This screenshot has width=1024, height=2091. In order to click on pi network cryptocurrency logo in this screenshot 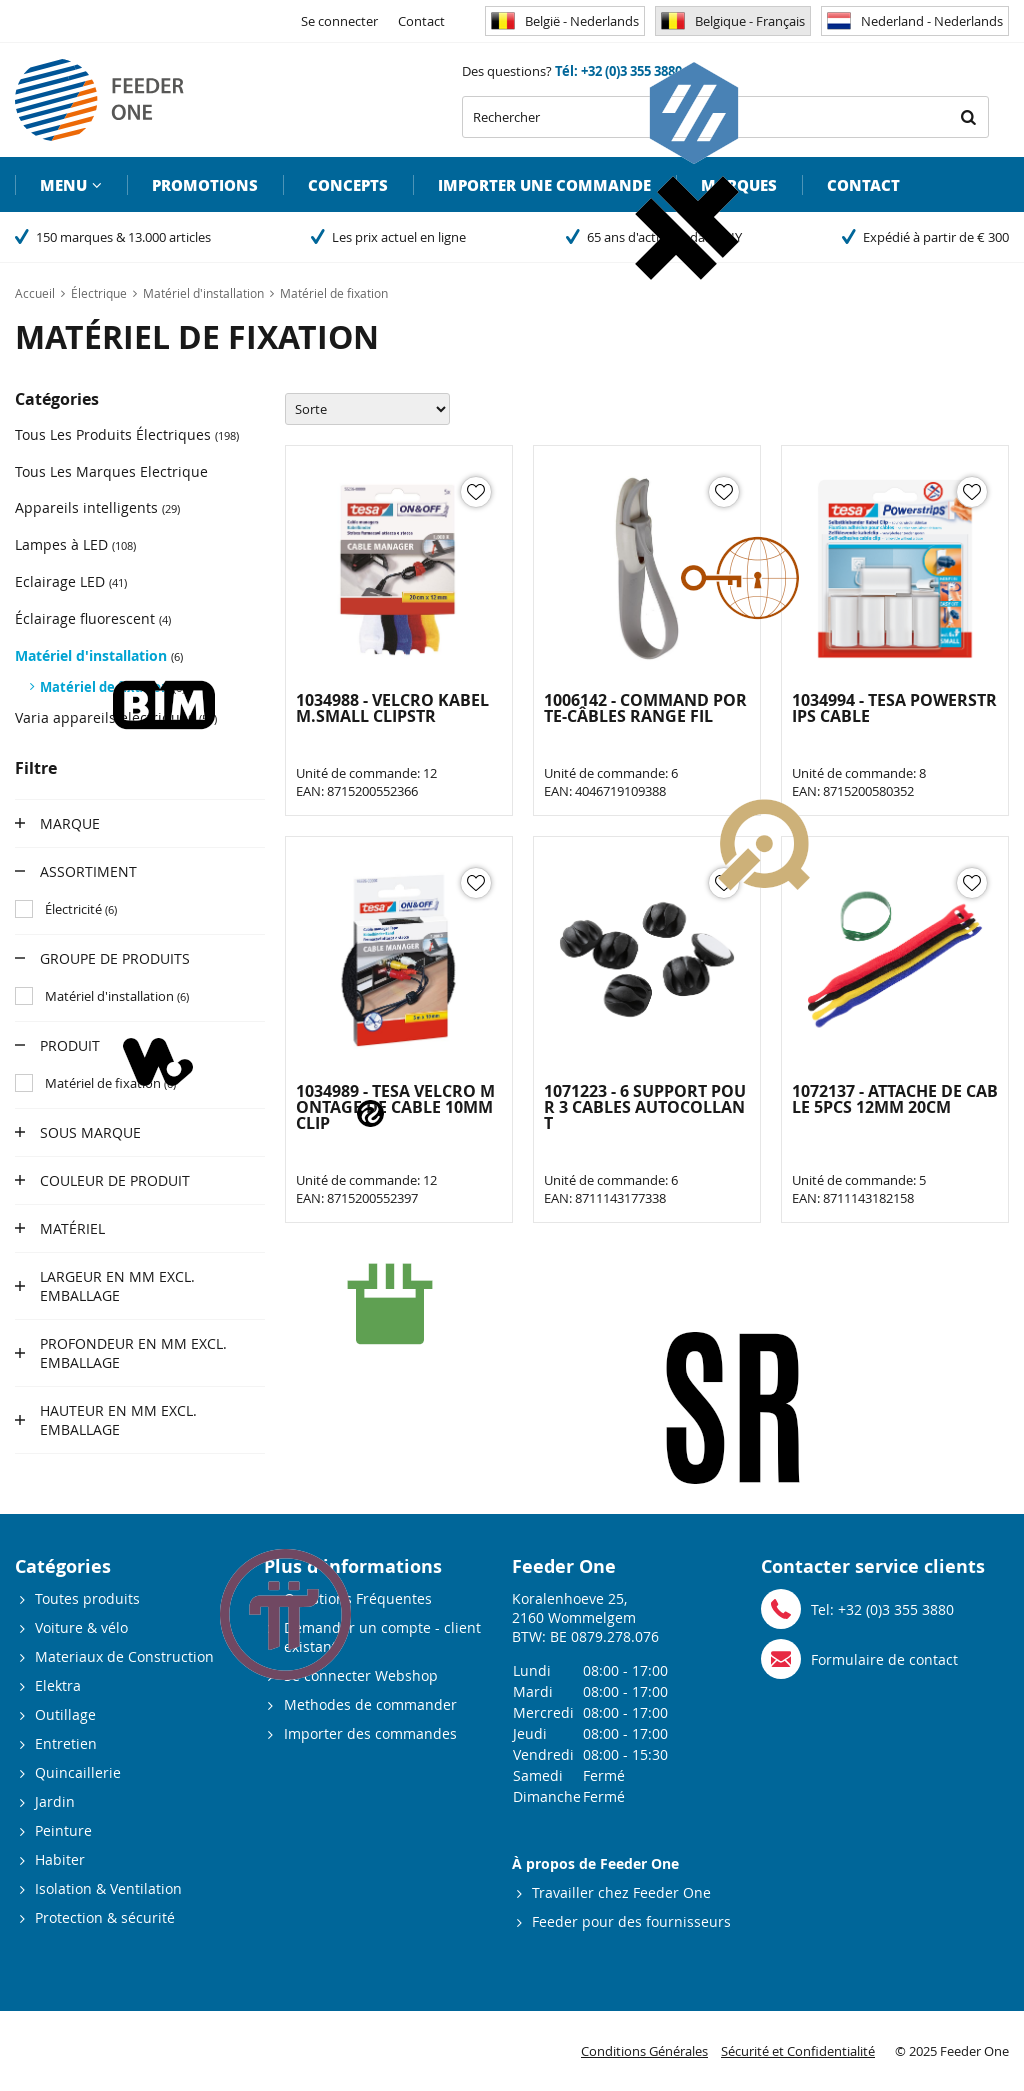, I will do `click(285, 1614)`.